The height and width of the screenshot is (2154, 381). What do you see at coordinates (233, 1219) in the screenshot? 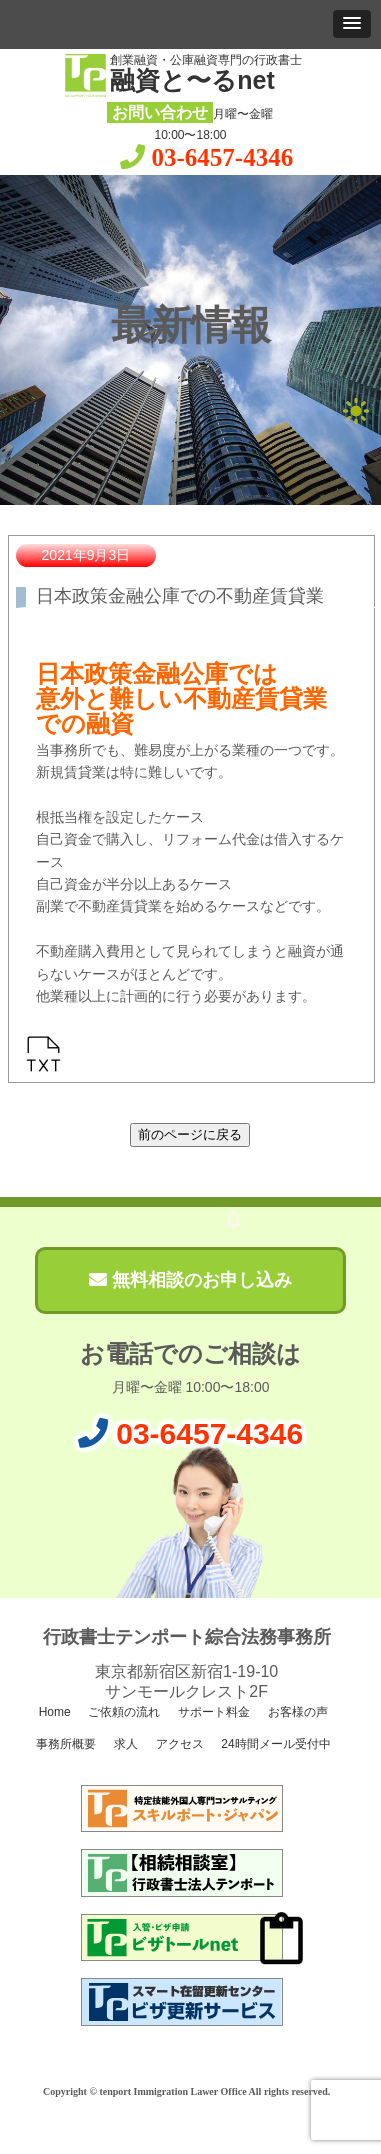
I see `view notifications` at bounding box center [233, 1219].